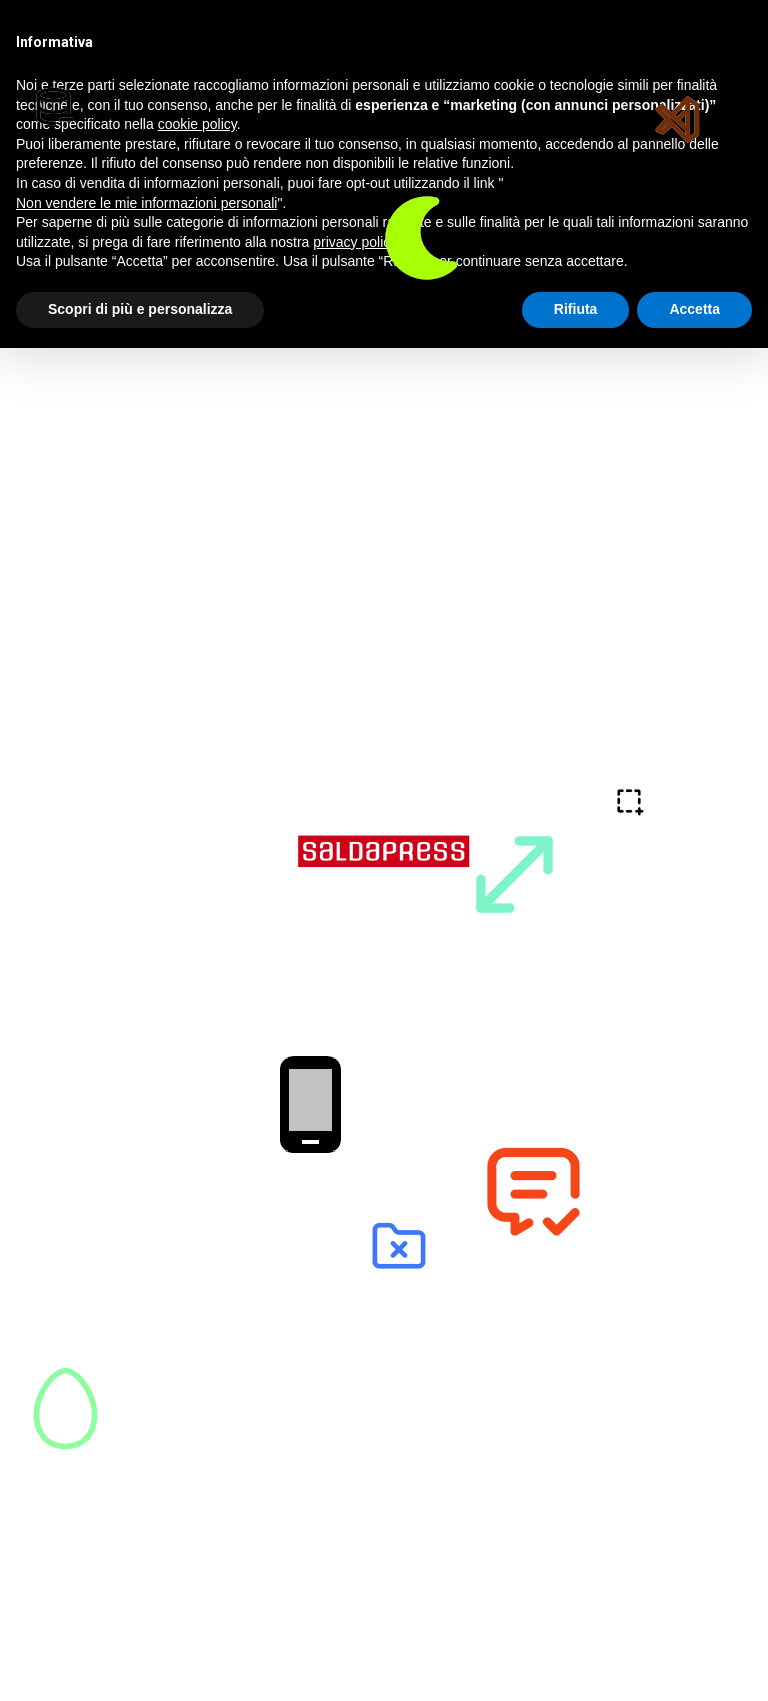 This screenshot has height=1701, width=768. Describe the element at coordinates (514, 874) in the screenshot. I see `resize window diagonally` at that location.